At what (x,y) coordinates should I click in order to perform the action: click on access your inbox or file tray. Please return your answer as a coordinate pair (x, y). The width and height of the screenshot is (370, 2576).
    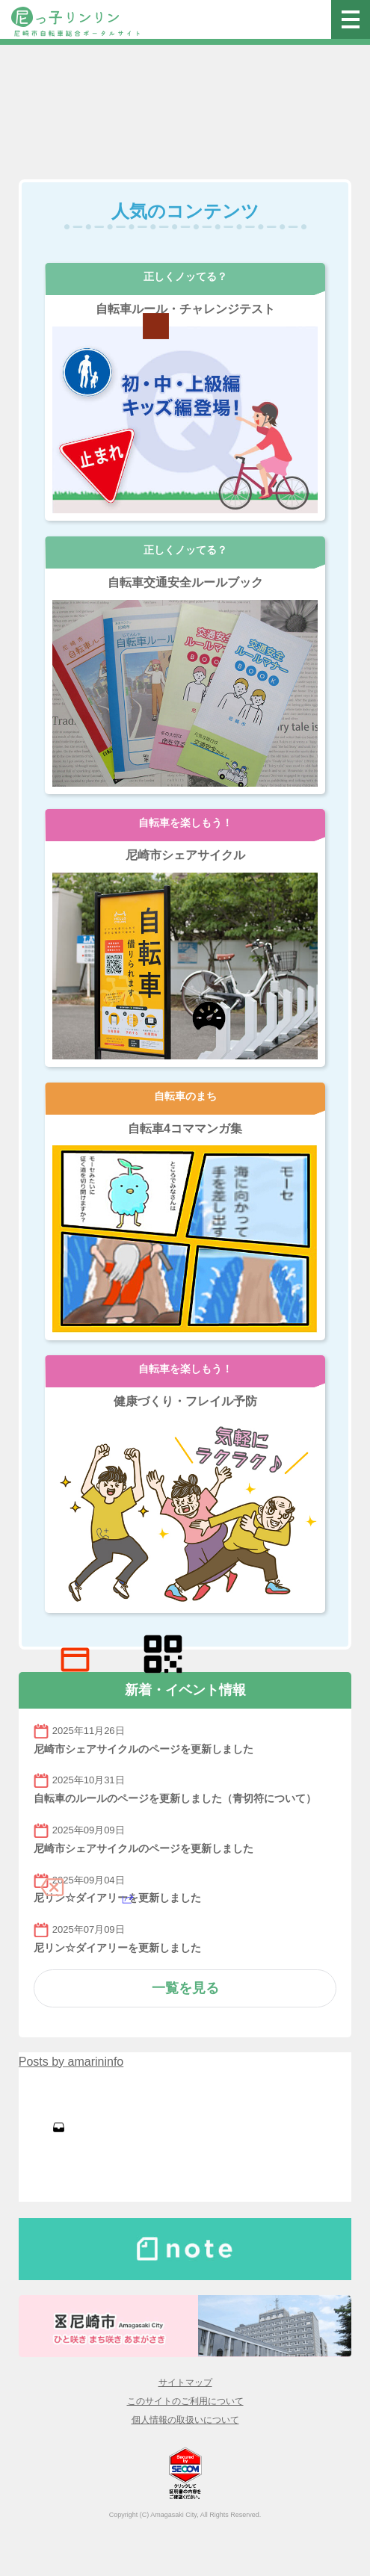
    Looking at the image, I should click on (58, 2127).